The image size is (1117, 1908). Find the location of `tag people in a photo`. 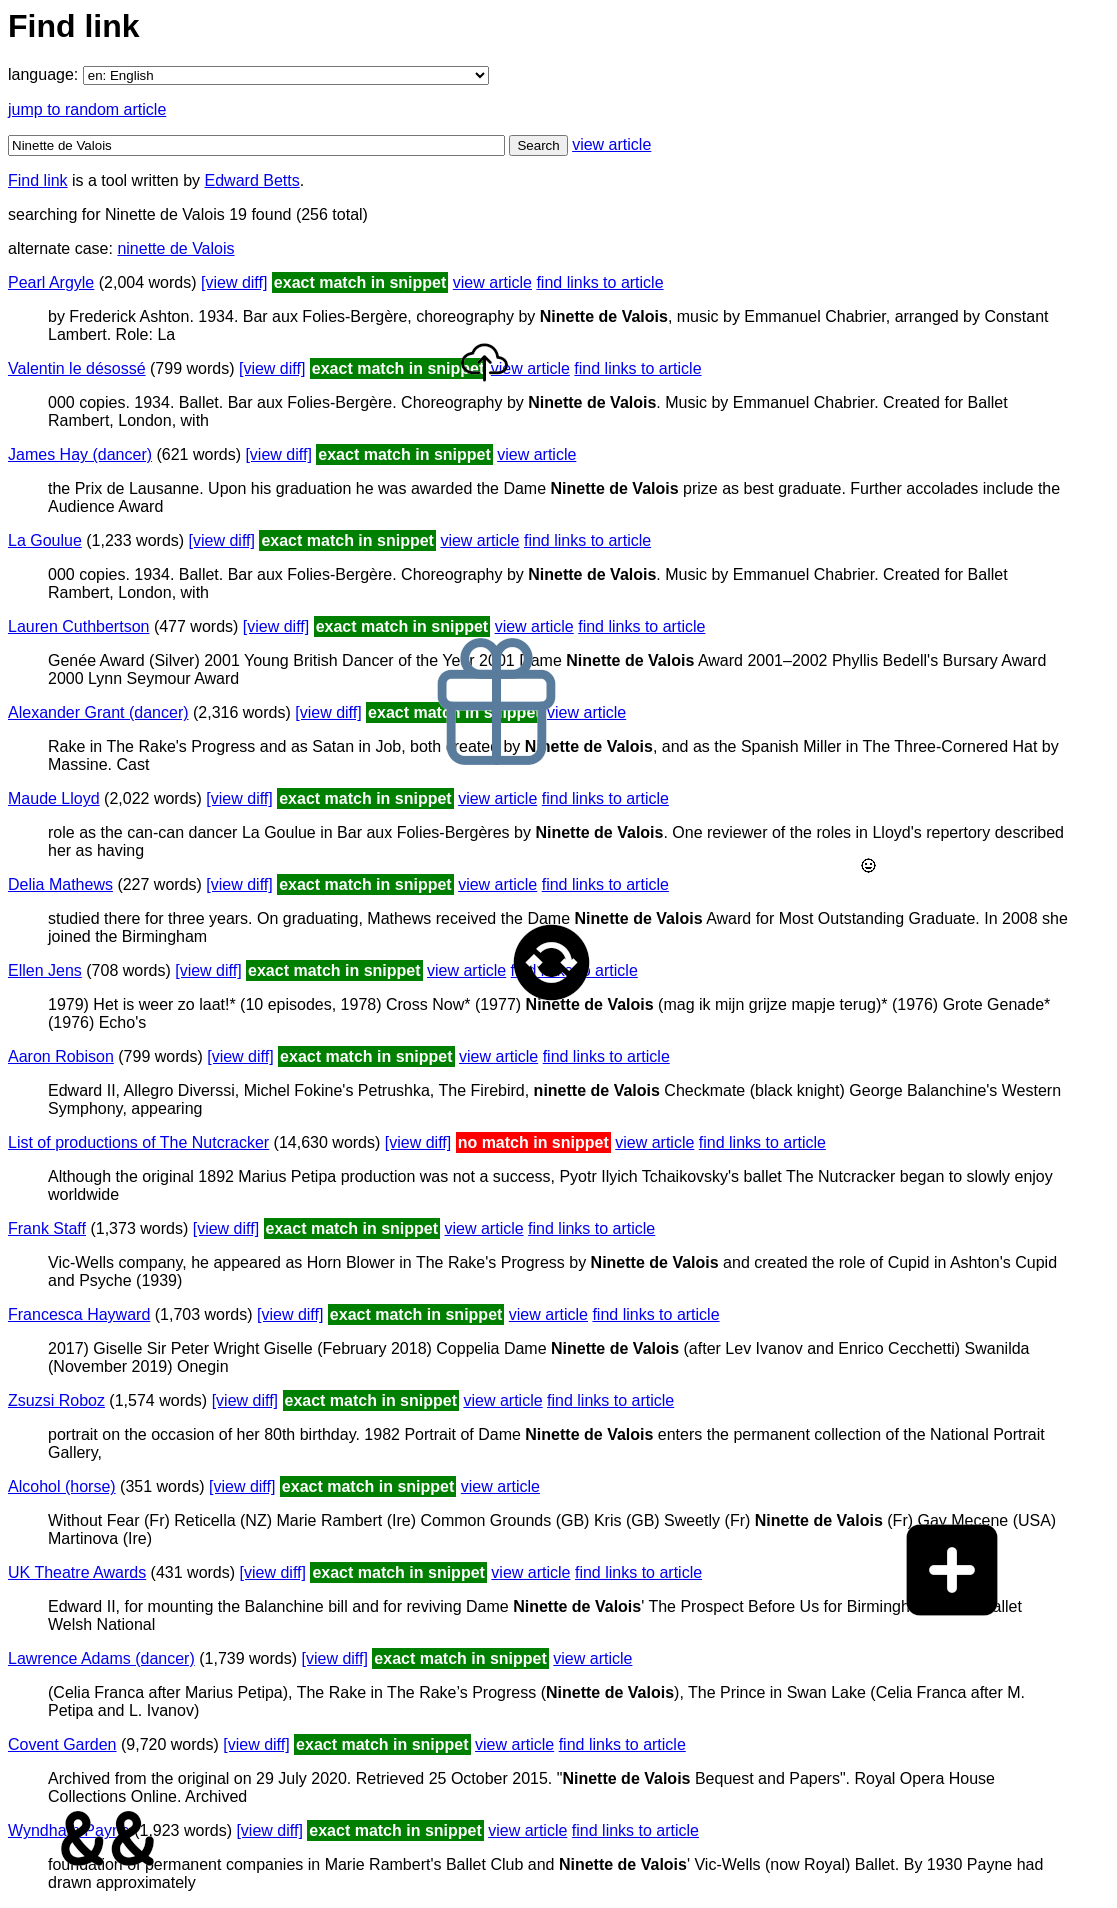

tag people in a photo is located at coordinates (868, 865).